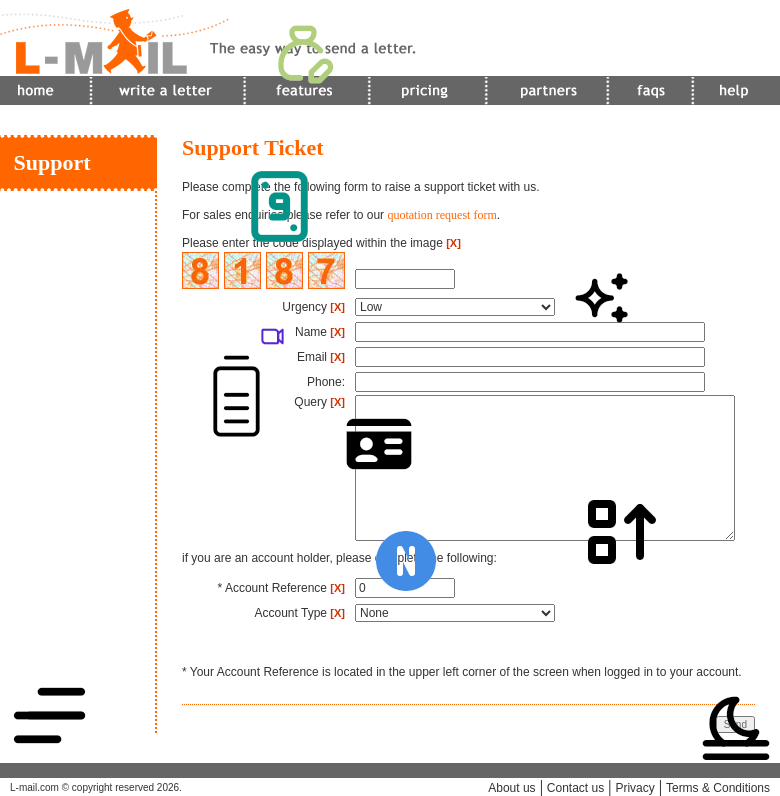  Describe the element at coordinates (272, 336) in the screenshot. I see `start or join a Zoom meeting` at that location.